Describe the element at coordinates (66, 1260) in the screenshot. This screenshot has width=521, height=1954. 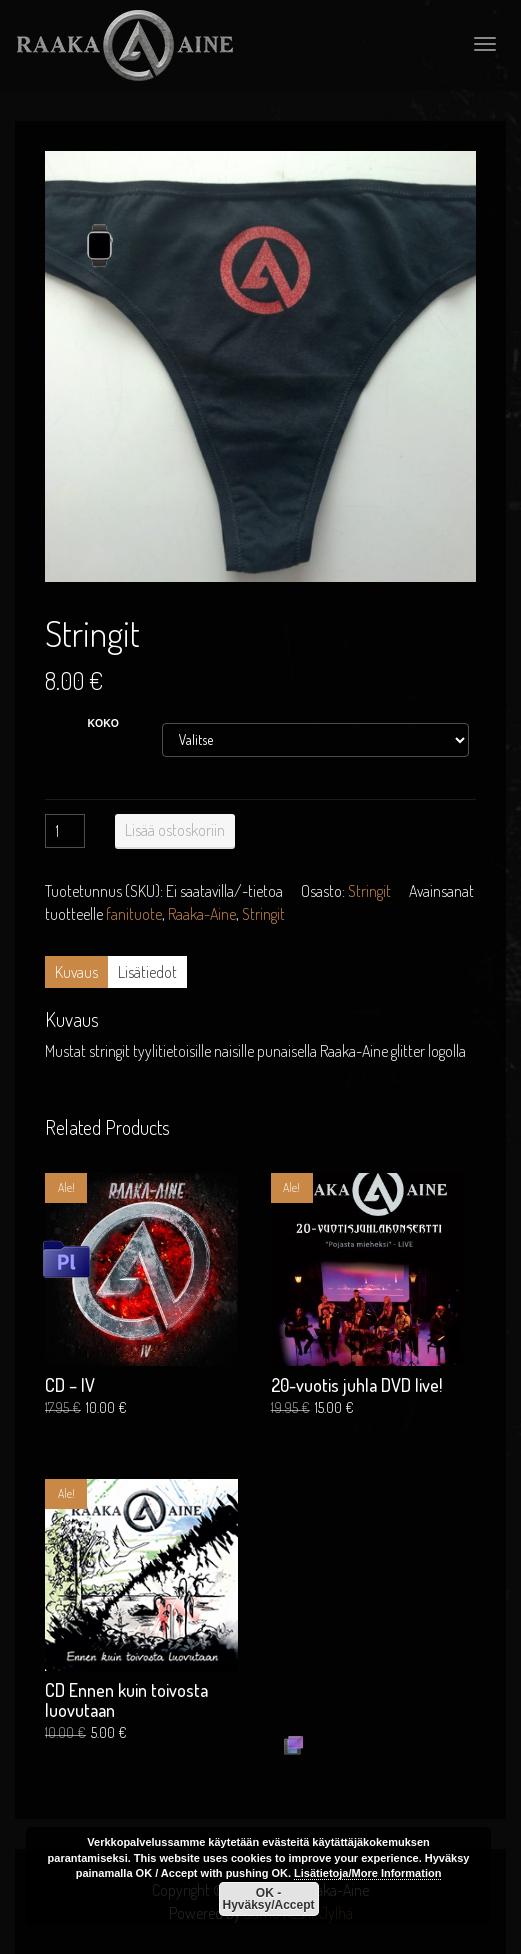
I see `open folder containing adobe prelude project files` at that location.